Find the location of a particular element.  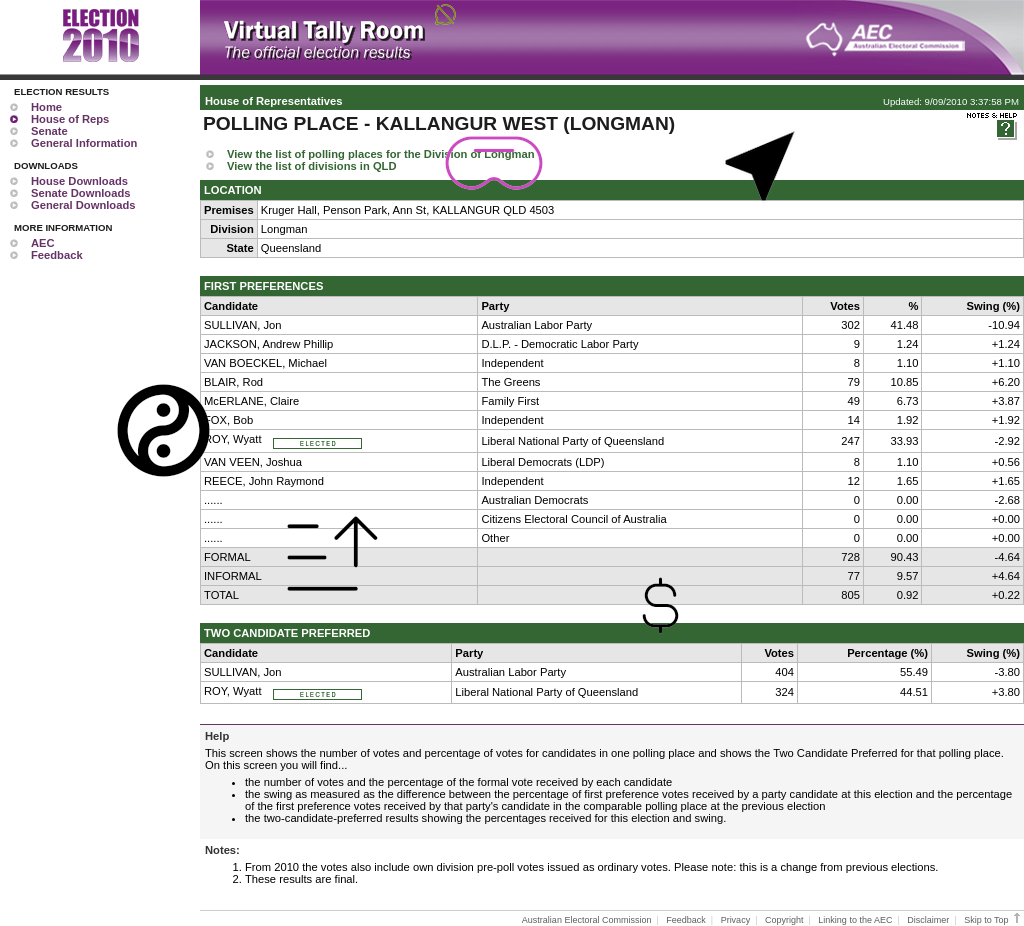

sort items in descending order is located at coordinates (328, 557).